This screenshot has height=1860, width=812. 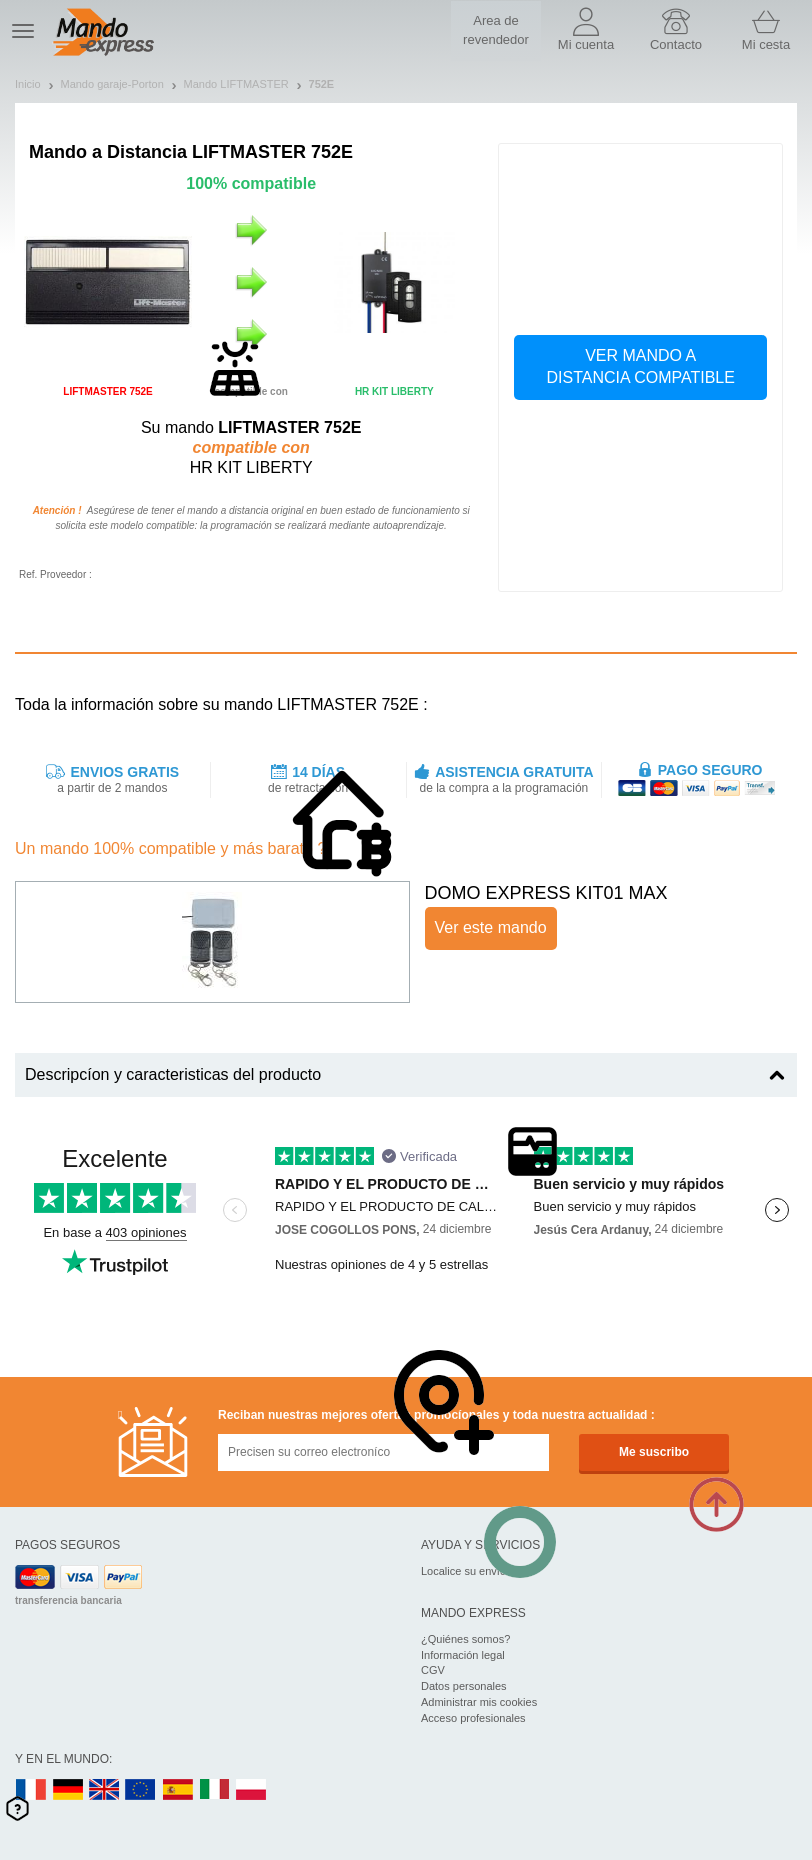 I want to click on scroll to top of page, so click(x=716, y=1504).